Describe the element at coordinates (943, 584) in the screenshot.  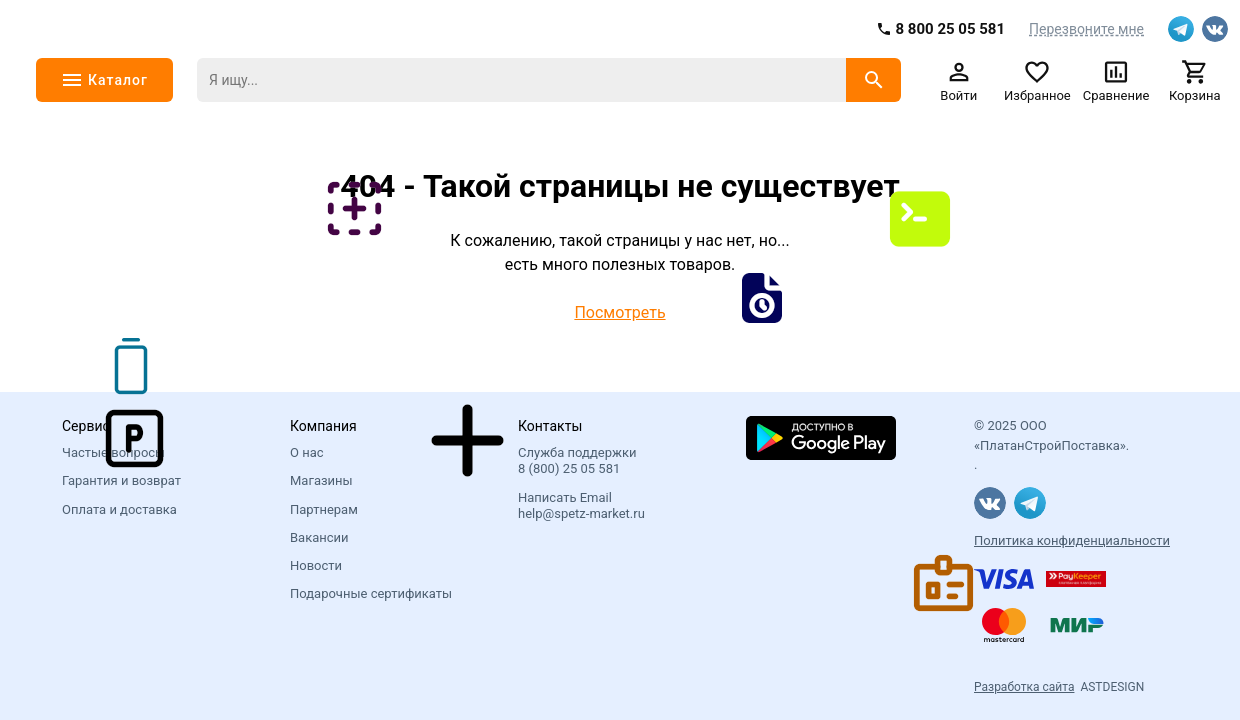
I see `view your profile or identification` at that location.